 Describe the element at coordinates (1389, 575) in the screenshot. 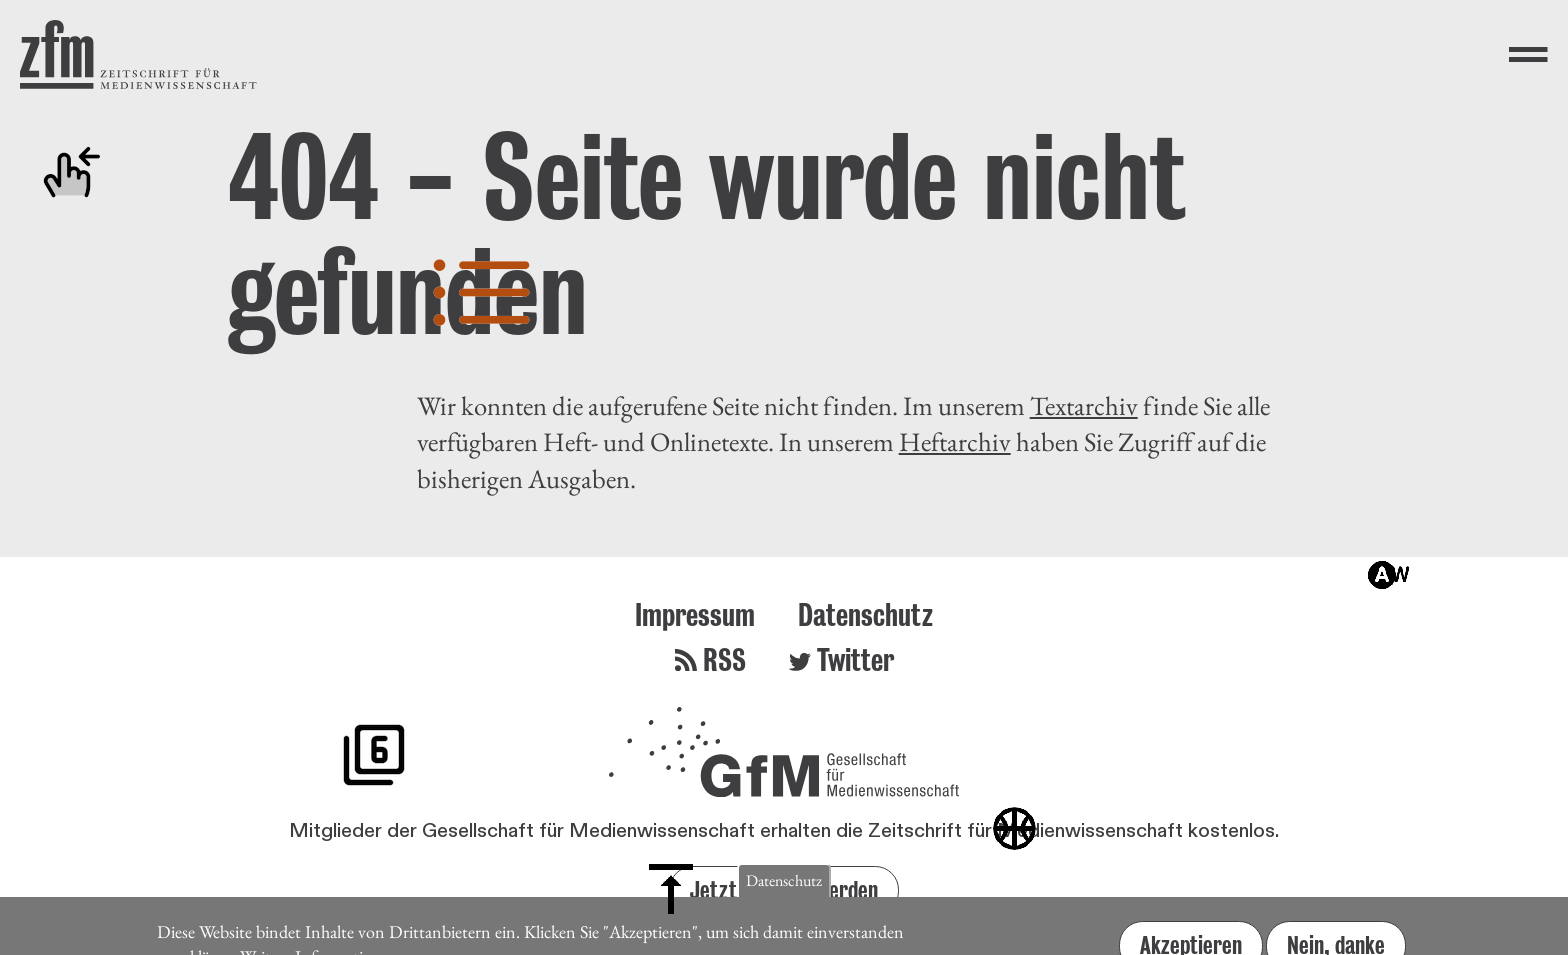

I see `toggle automatic white balance` at that location.